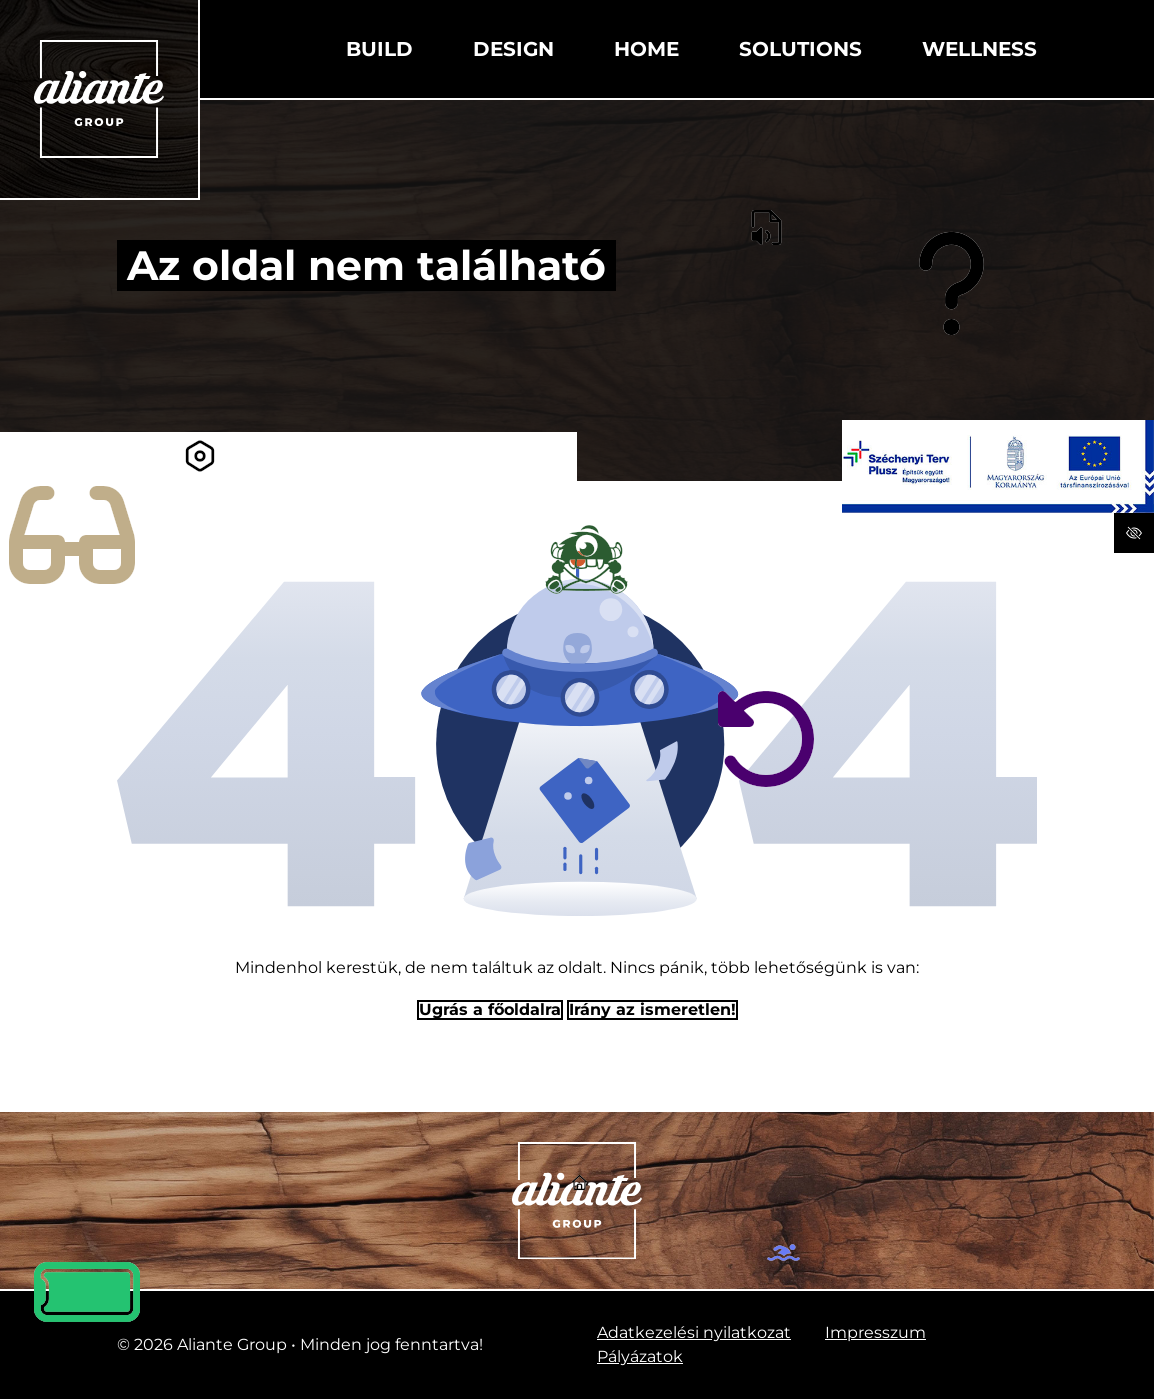 Image resolution: width=1154 pixels, height=1399 pixels. I want to click on enable reading mode or accessibility features, so click(72, 535).